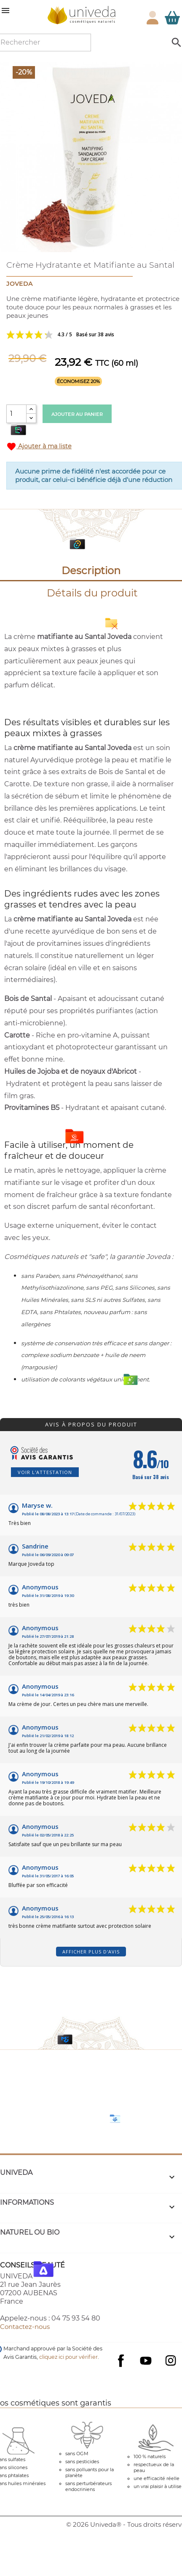 Image resolution: width=182 pixels, height=2576 pixels. I want to click on open adonis project folder, so click(43, 2270).